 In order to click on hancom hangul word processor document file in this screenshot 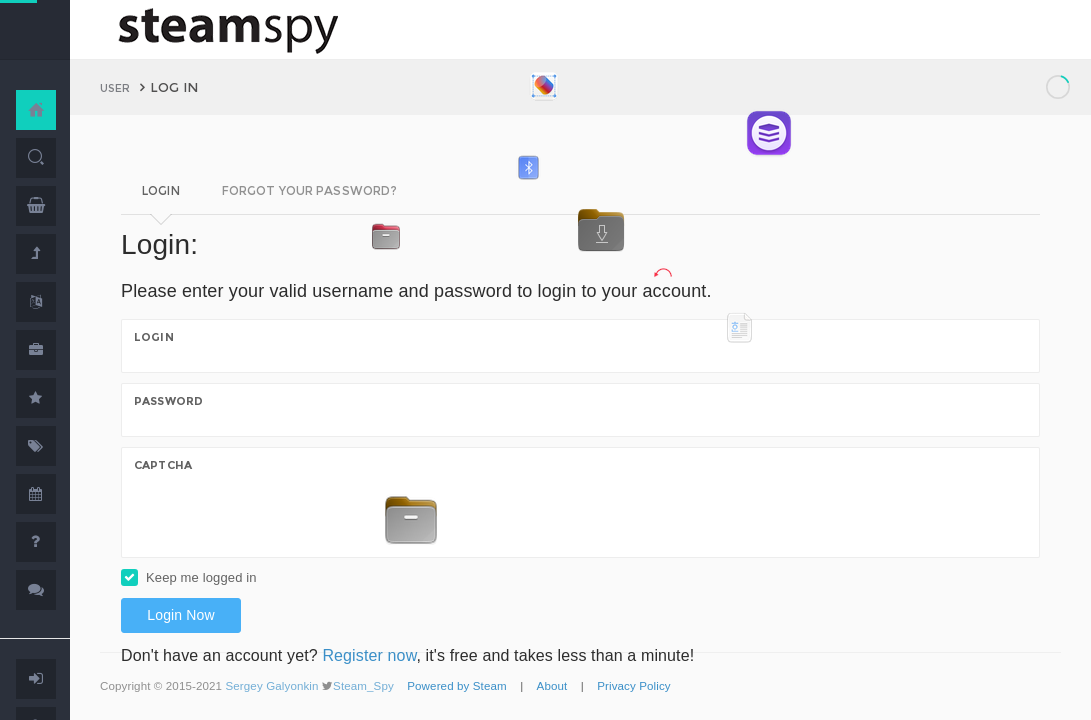, I will do `click(739, 327)`.